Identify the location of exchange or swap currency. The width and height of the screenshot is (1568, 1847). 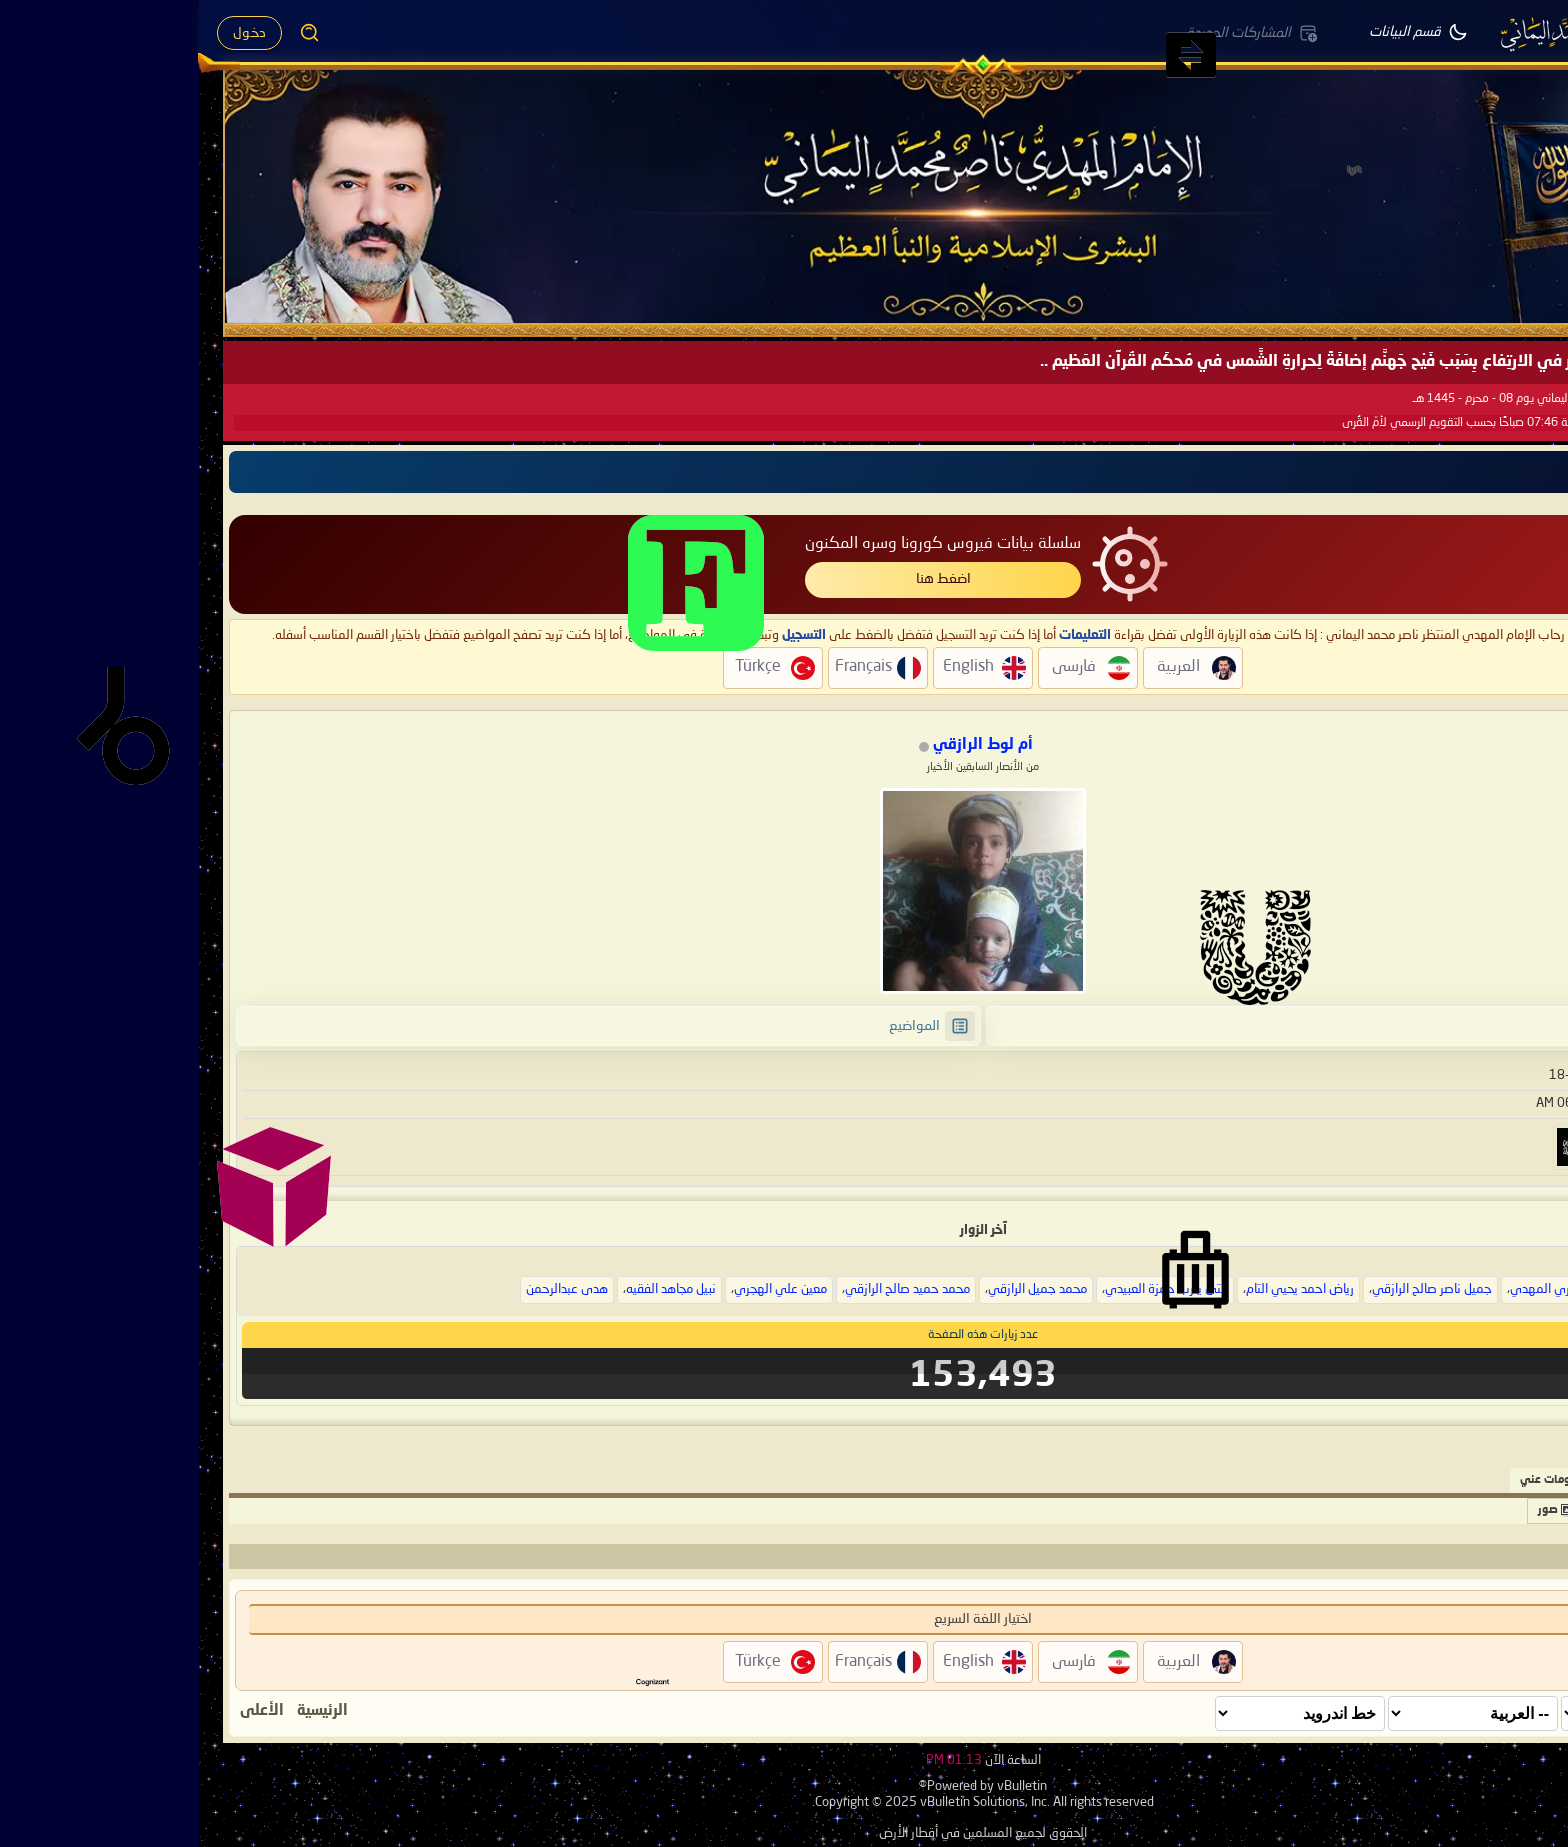
(1191, 55).